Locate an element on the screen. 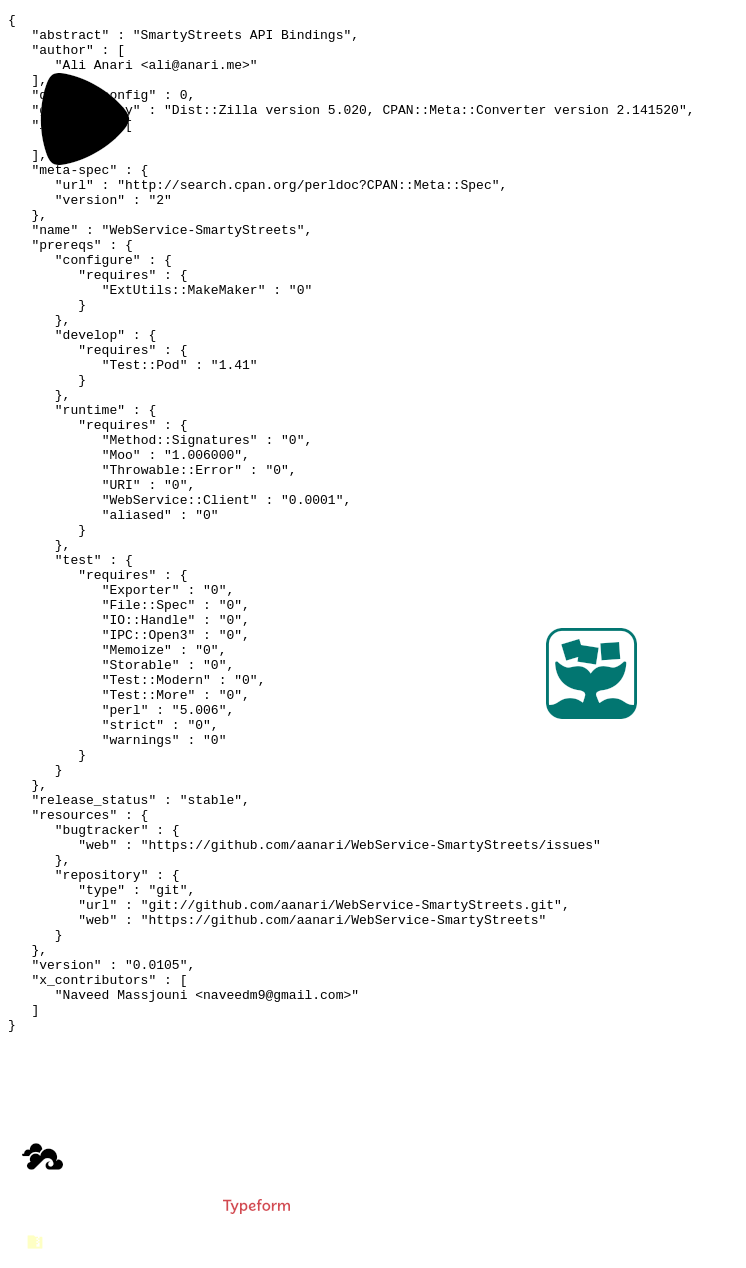 The width and height of the screenshot is (746, 1268). open compressed folder is located at coordinates (35, 1242).